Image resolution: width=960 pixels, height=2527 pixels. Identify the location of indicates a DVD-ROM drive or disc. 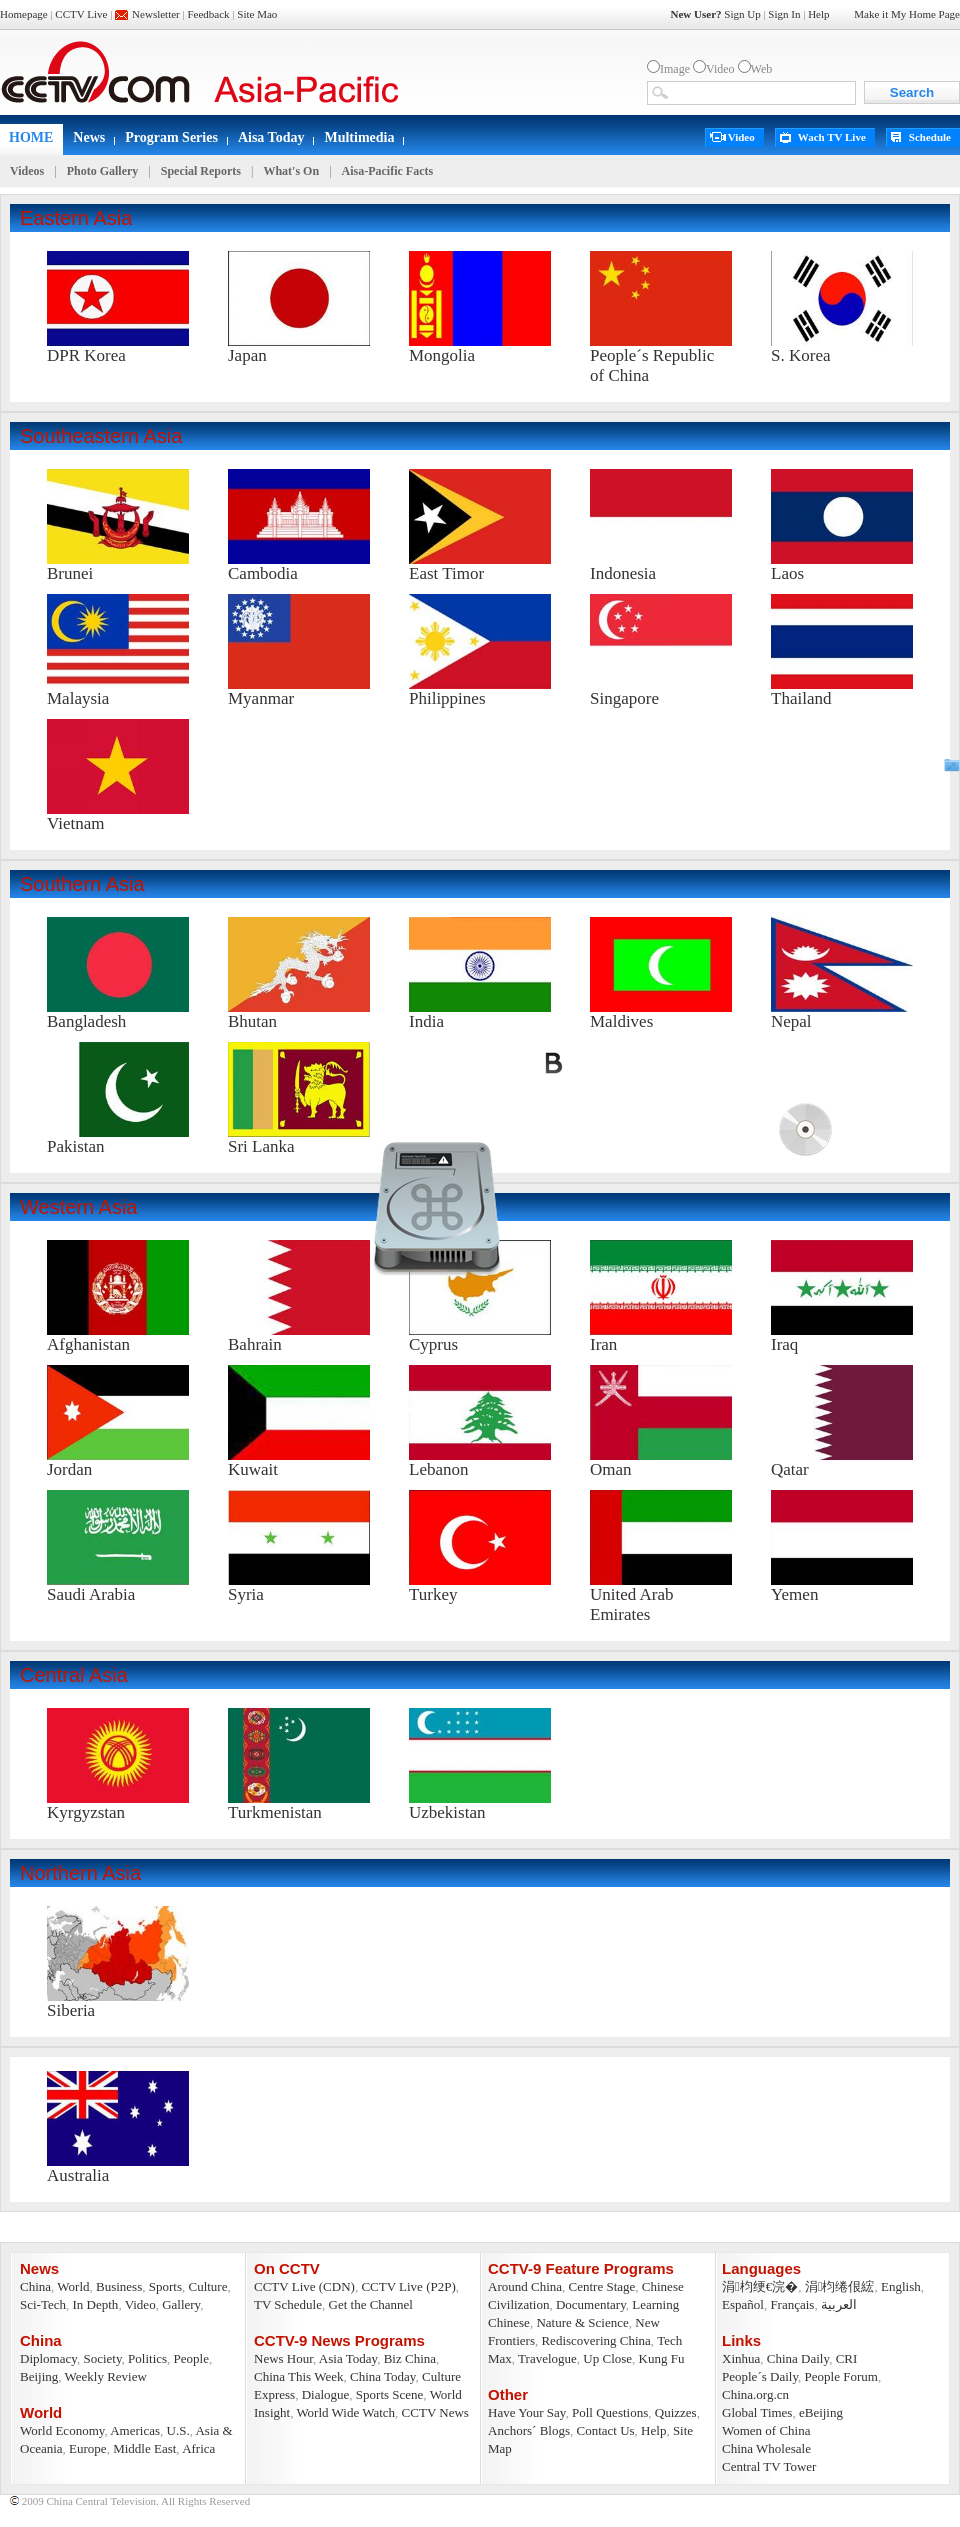
(805, 1129).